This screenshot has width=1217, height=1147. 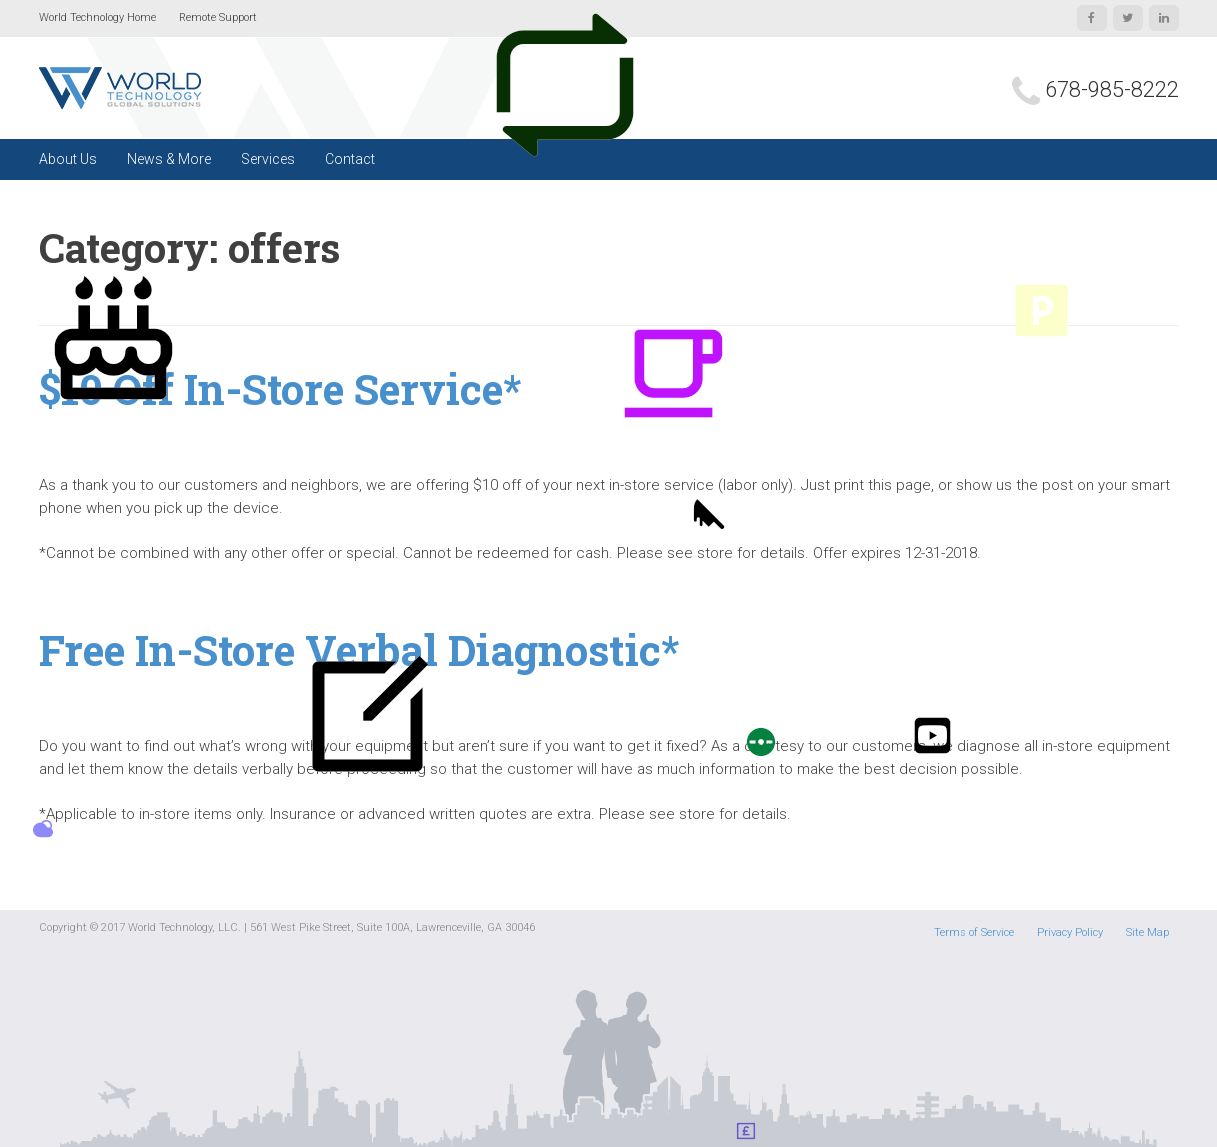 What do you see at coordinates (761, 742) in the screenshot?
I see `gradienter app logo` at bounding box center [761, 742].